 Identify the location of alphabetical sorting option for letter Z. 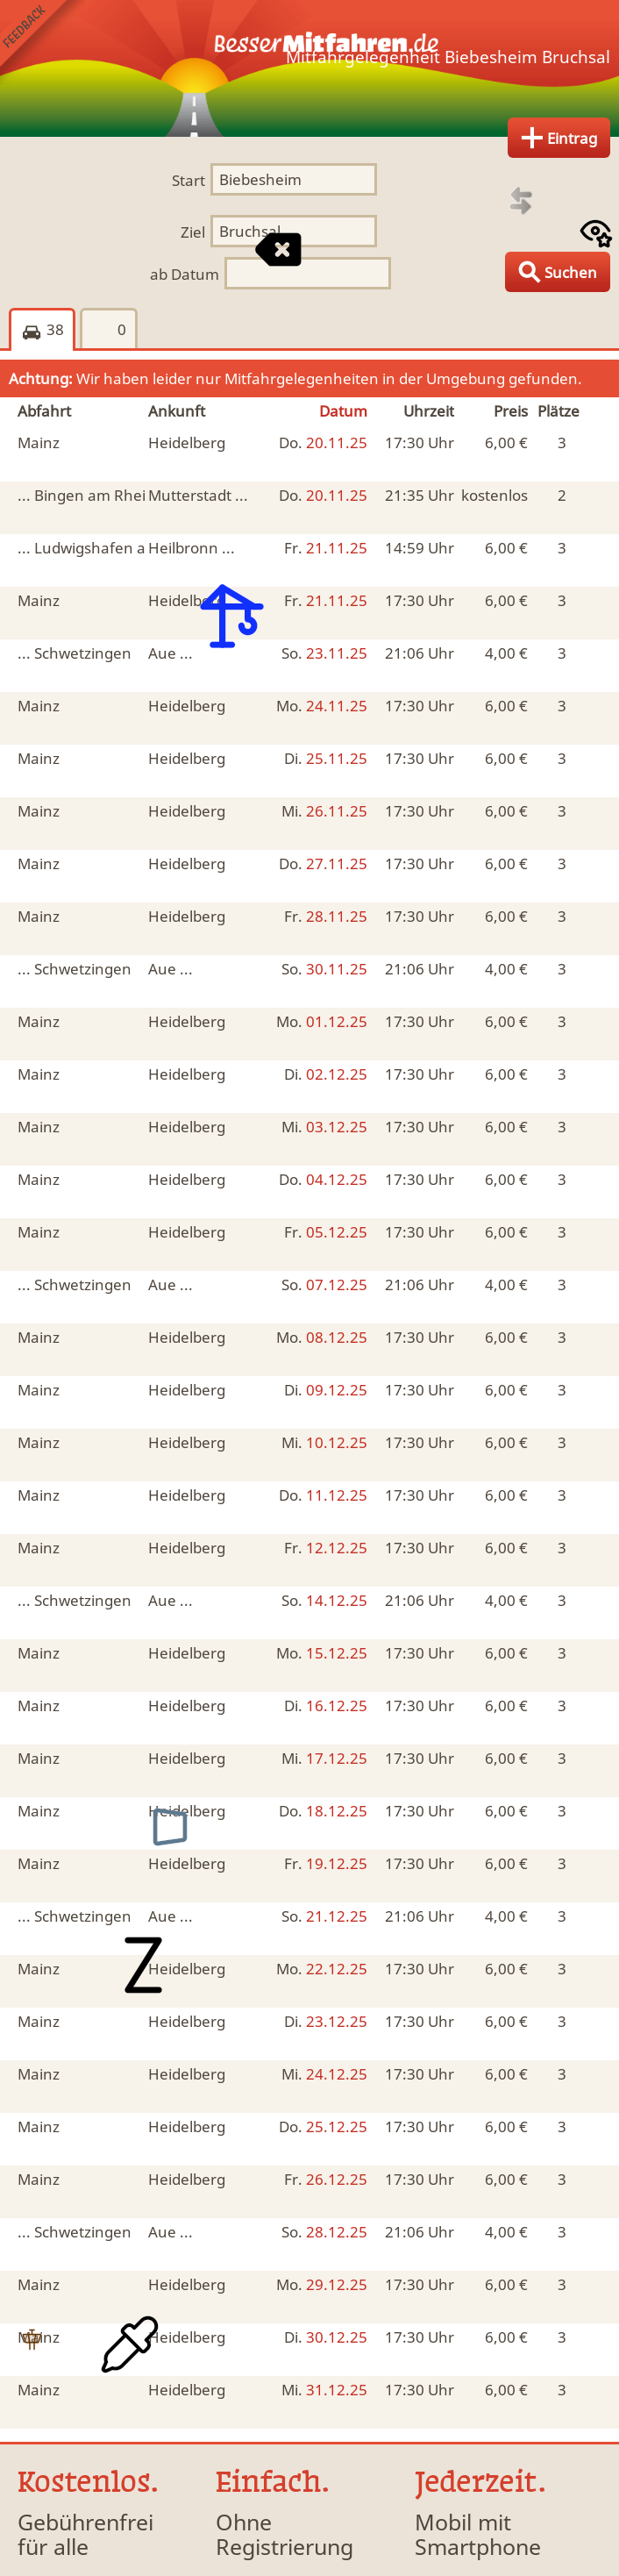
(143, 1965).